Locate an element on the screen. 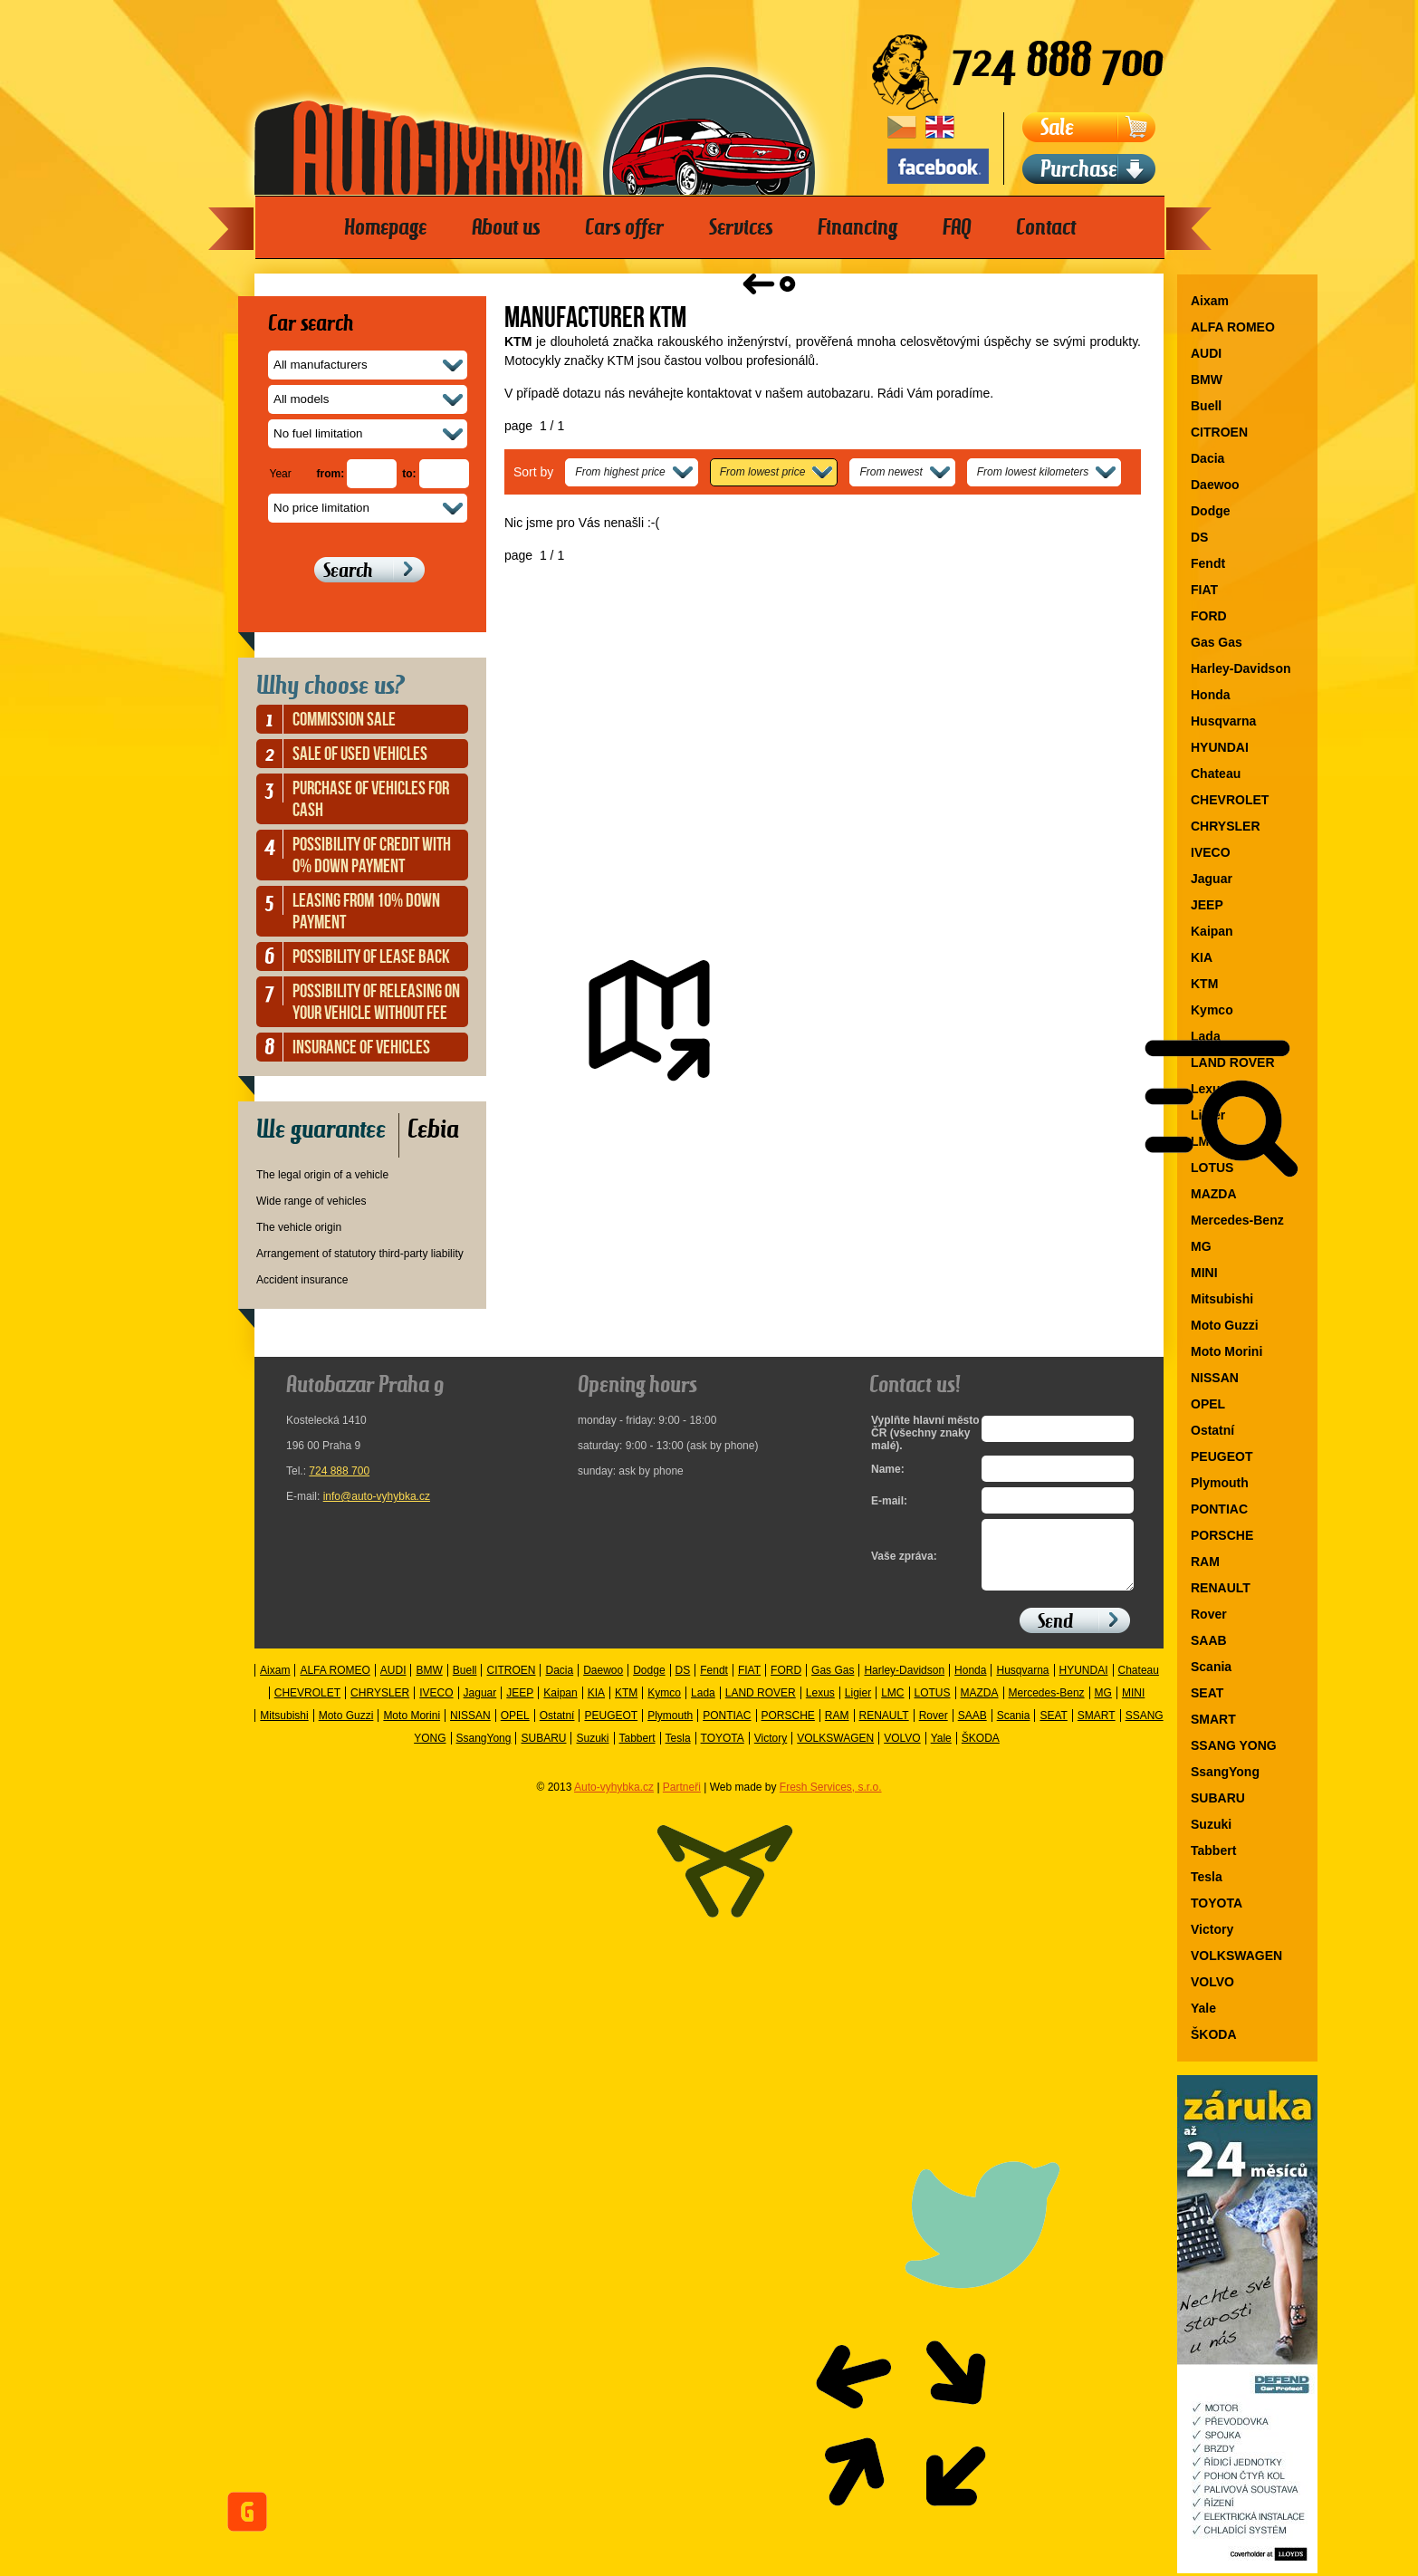  share your current location is located at coordinates (649, 1014).